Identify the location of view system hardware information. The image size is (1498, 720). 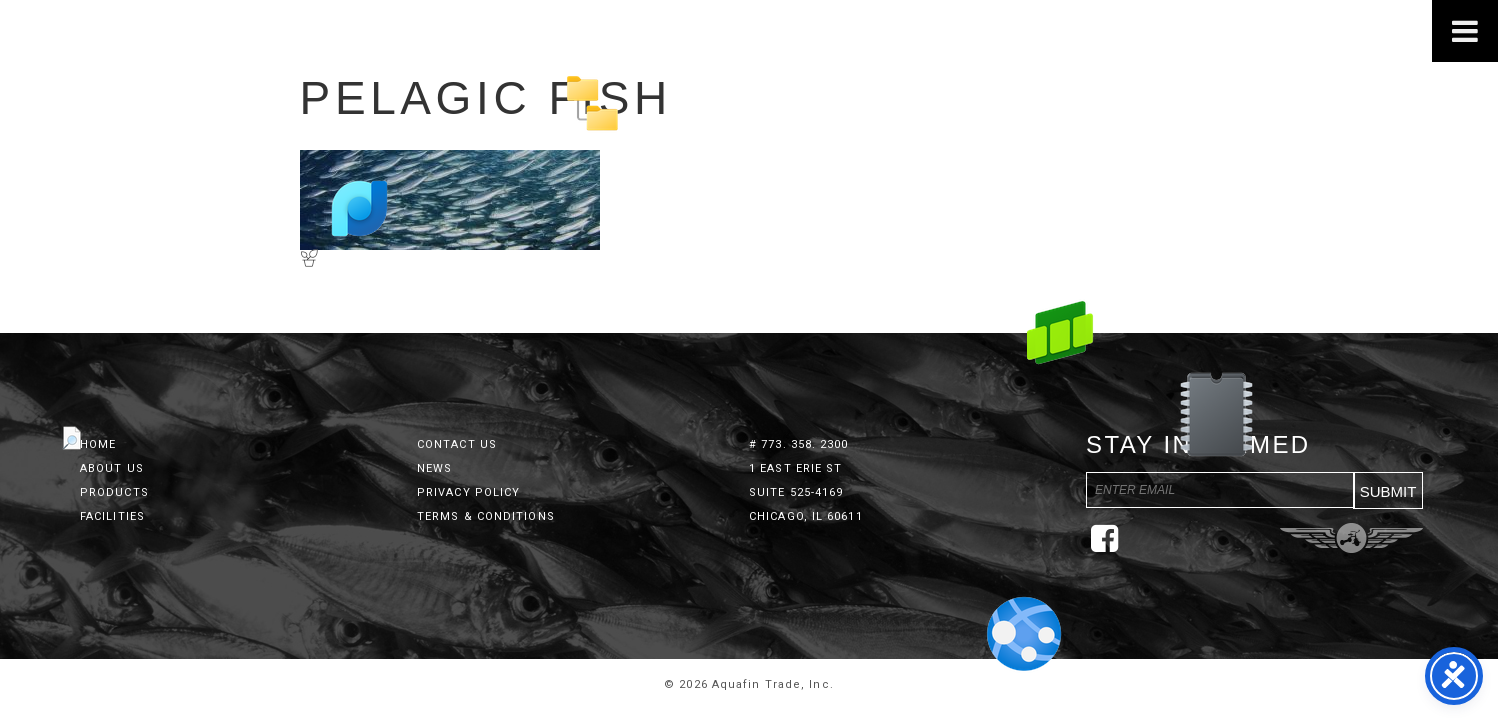
(1216, 414).